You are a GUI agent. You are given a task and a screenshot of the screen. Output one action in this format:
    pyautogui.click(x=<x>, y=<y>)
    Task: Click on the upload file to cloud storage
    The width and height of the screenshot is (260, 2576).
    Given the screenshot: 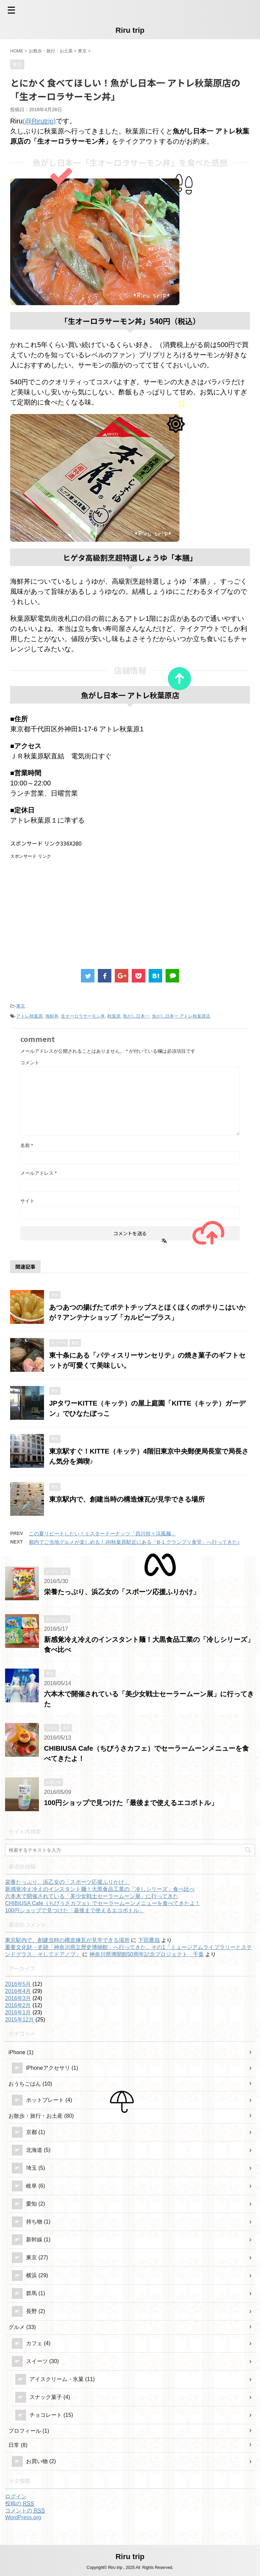 What is the action you would take?
    pyautogui.click(x=208, y=1233)
    